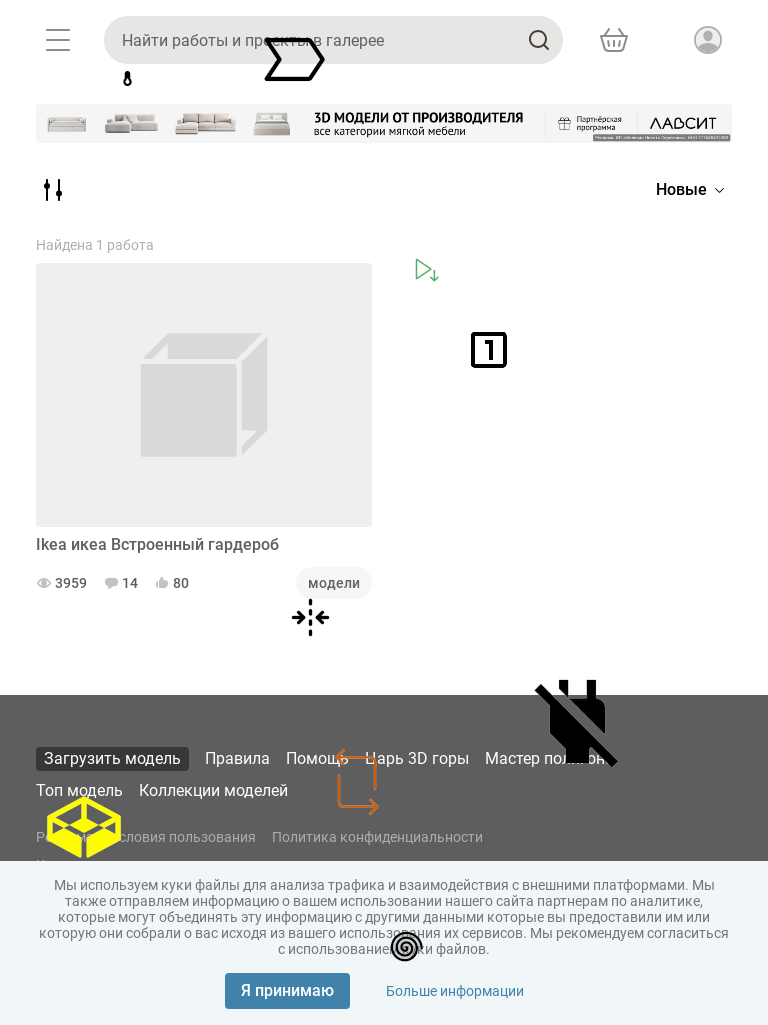  What do you see at coordinates (427, 270) in the screenshot?
I see `run code below current selection` at bounding box center [427, 270].